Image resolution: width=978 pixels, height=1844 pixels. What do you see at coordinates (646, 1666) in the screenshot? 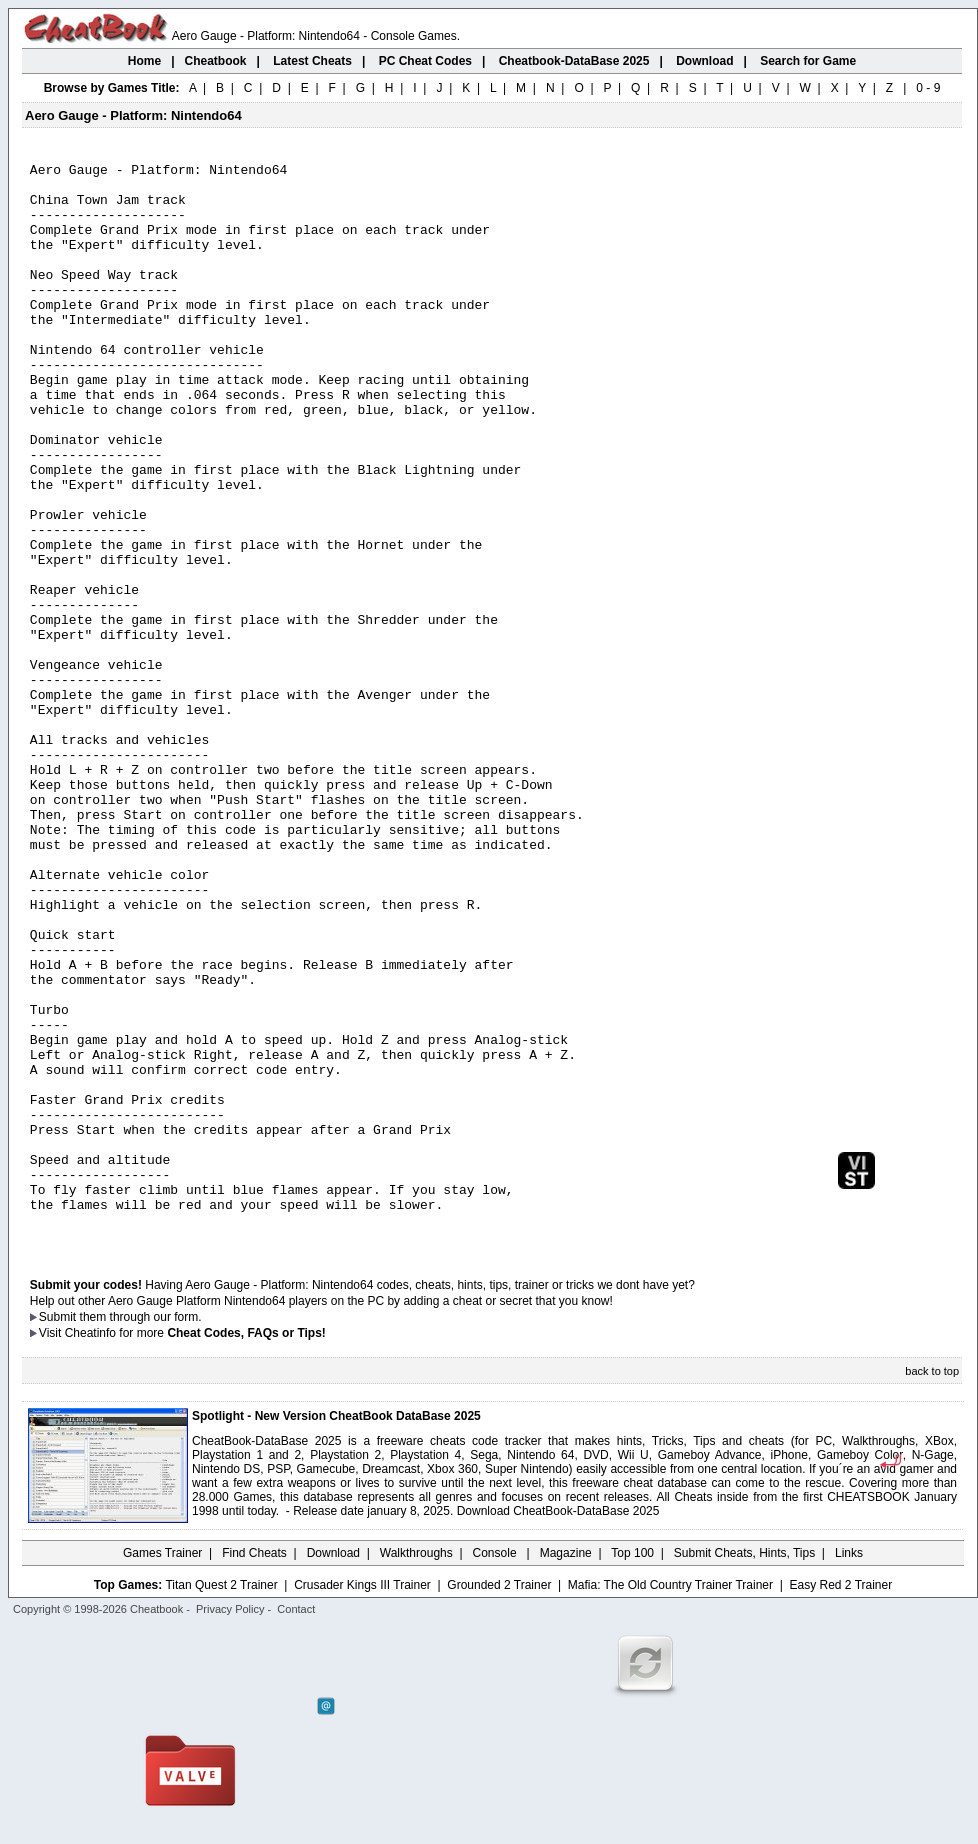
I see `indicates content is currently syncing` at bounding box center [646, 1666].